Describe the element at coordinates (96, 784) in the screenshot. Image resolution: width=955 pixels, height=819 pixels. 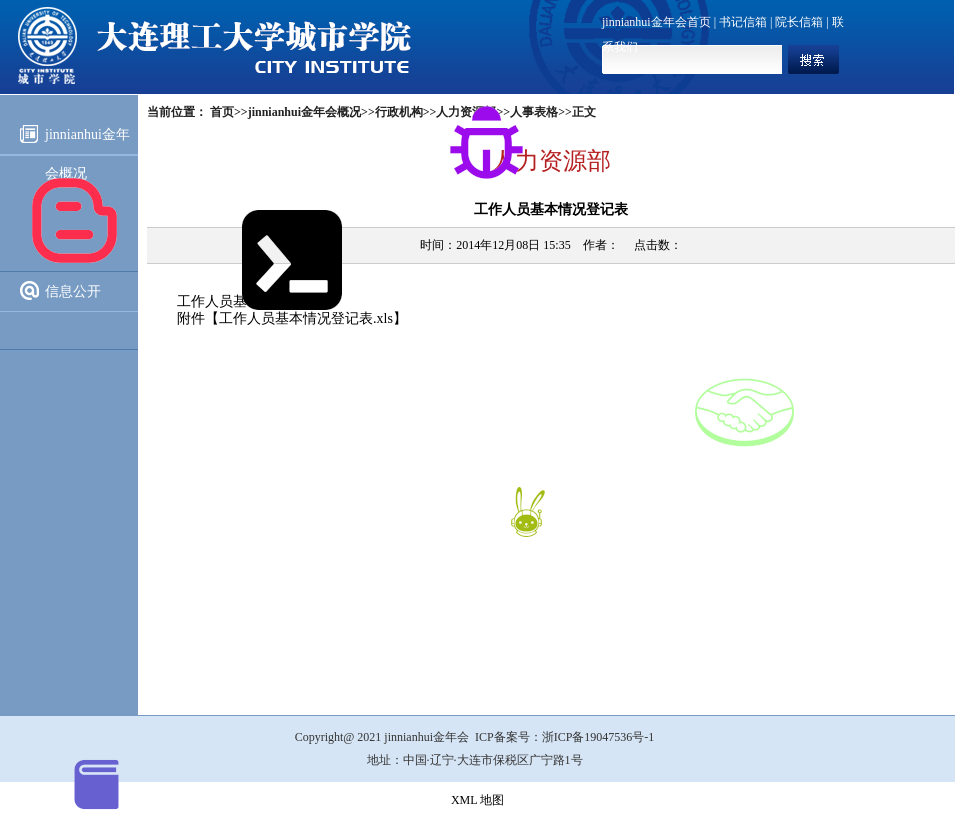
I see `open your library or reading list` at that location.